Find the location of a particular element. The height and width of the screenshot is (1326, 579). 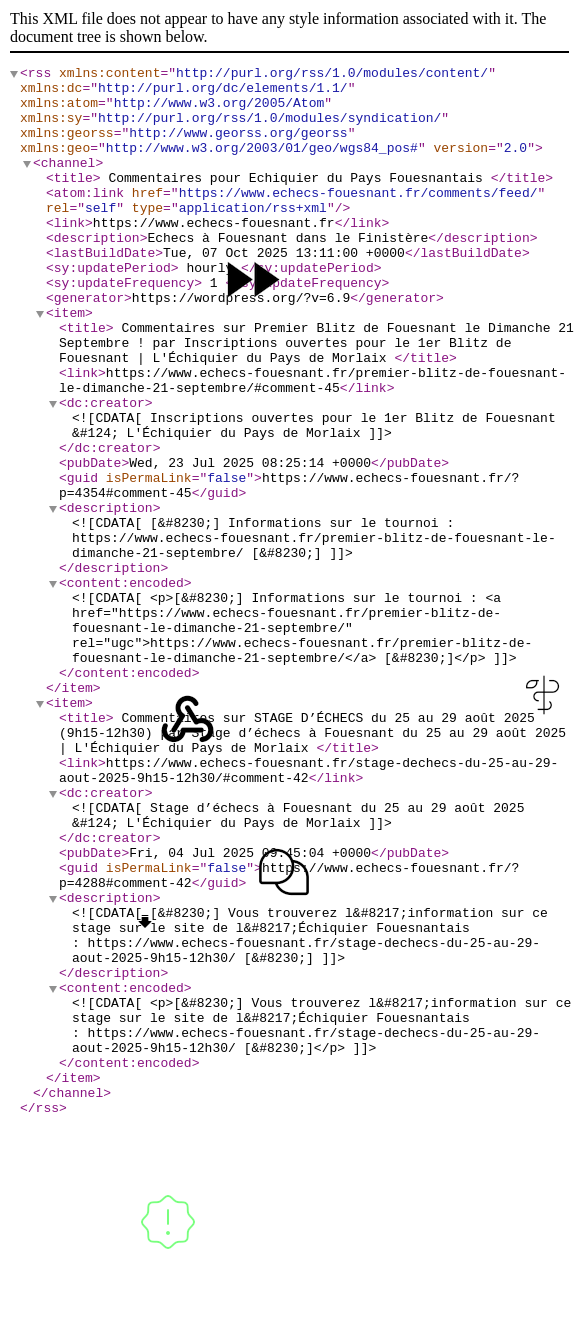

indicates a warning or important notice is located at coordinates (168, 1222).